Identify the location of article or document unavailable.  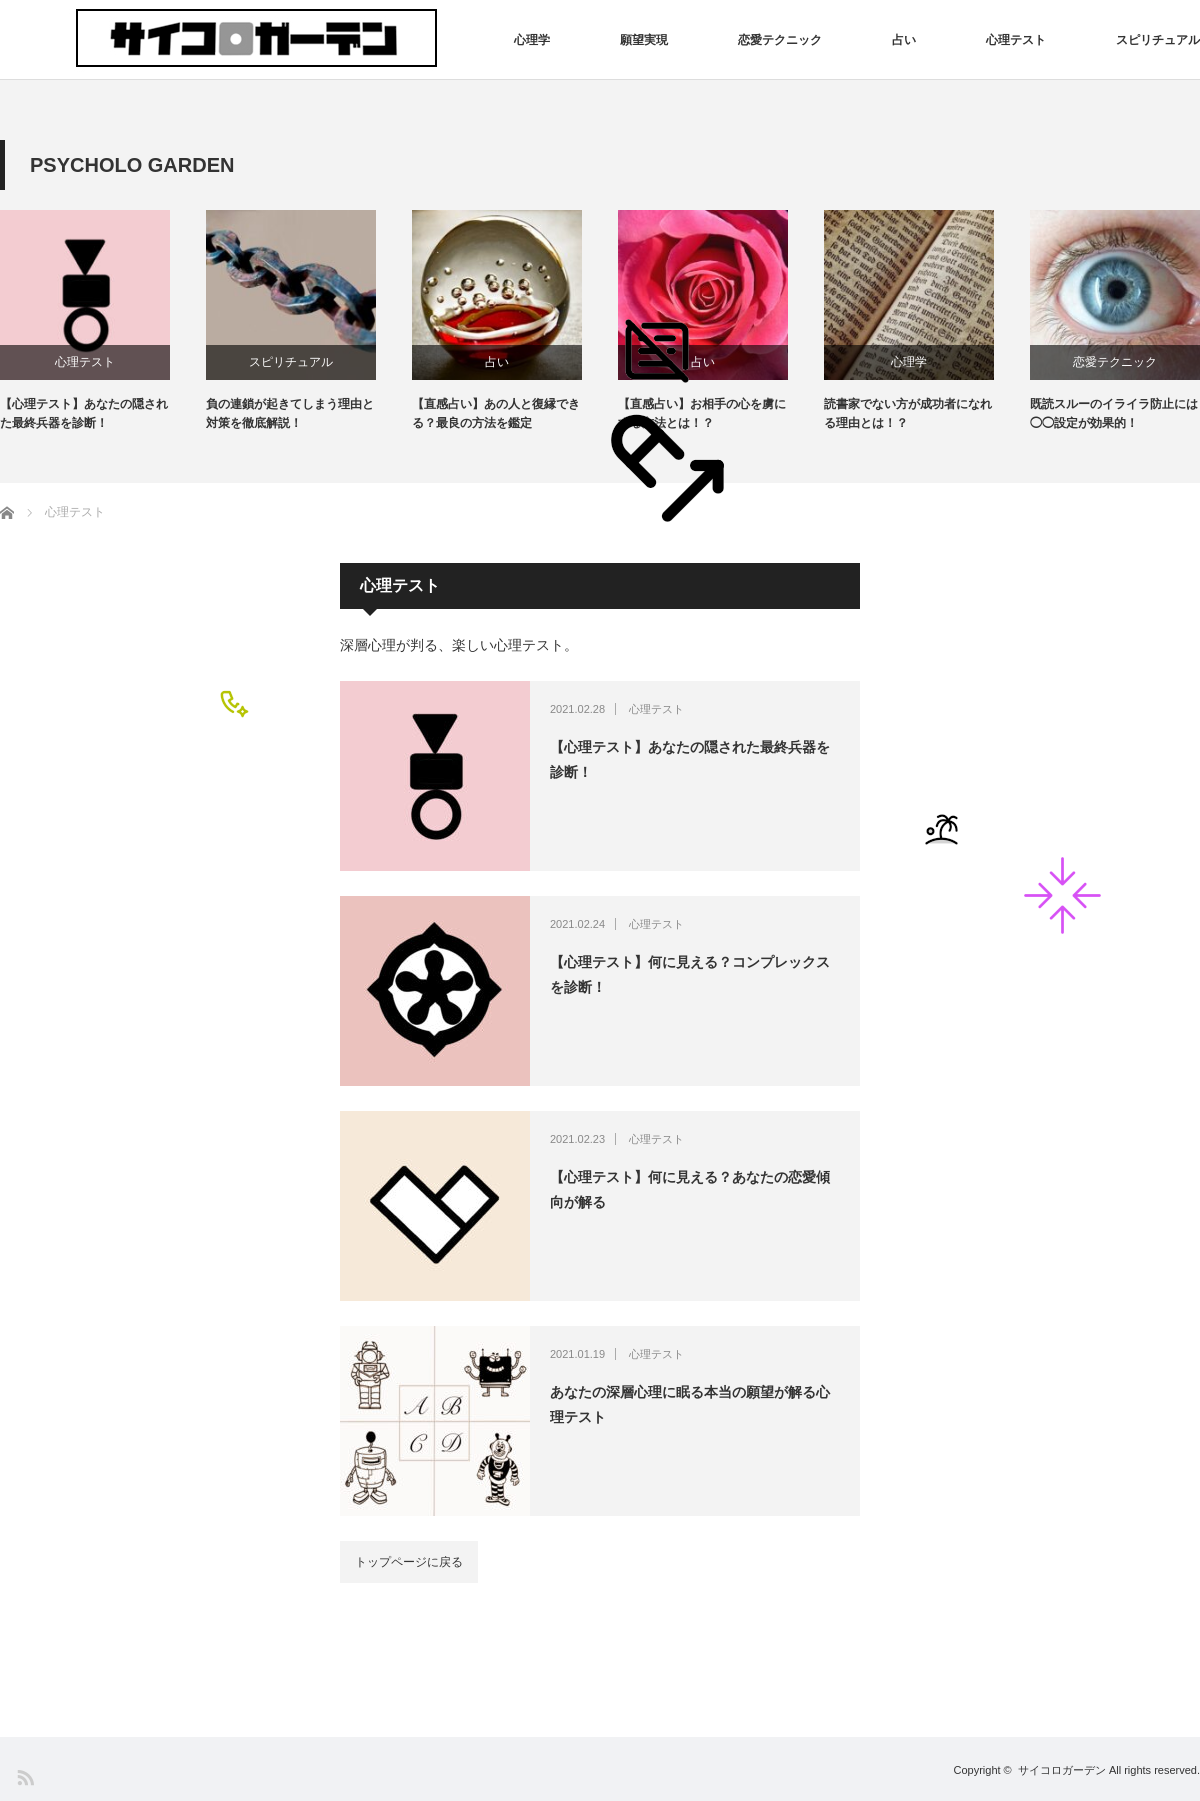
(657, 351).